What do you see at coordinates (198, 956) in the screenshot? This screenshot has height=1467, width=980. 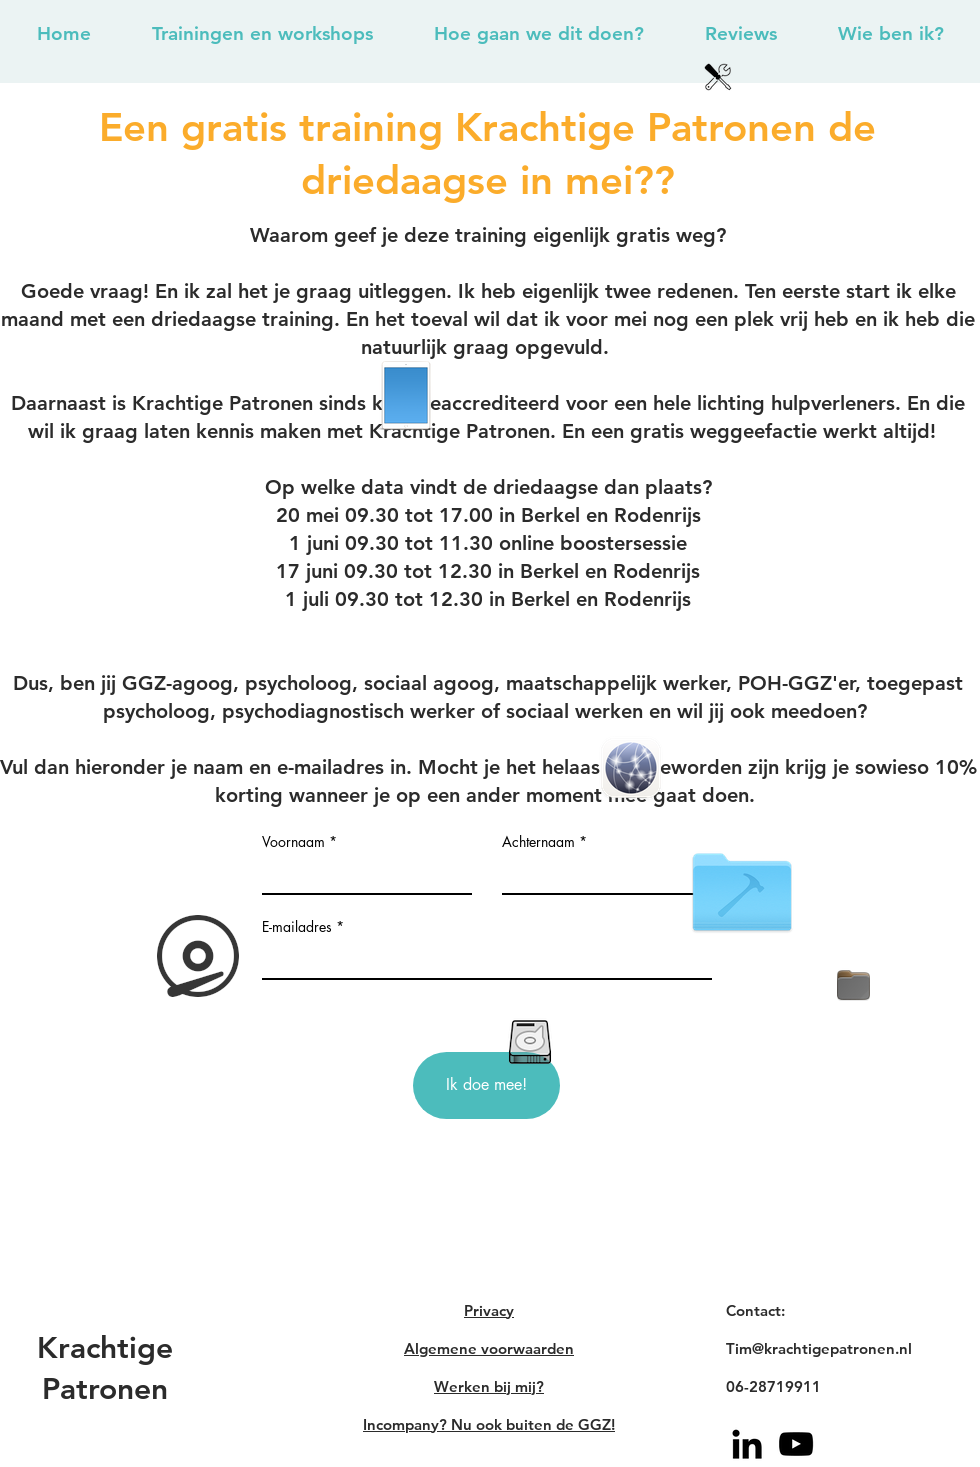 I see `open disk utility to manage storage devices` at bounding box center [198, 956].